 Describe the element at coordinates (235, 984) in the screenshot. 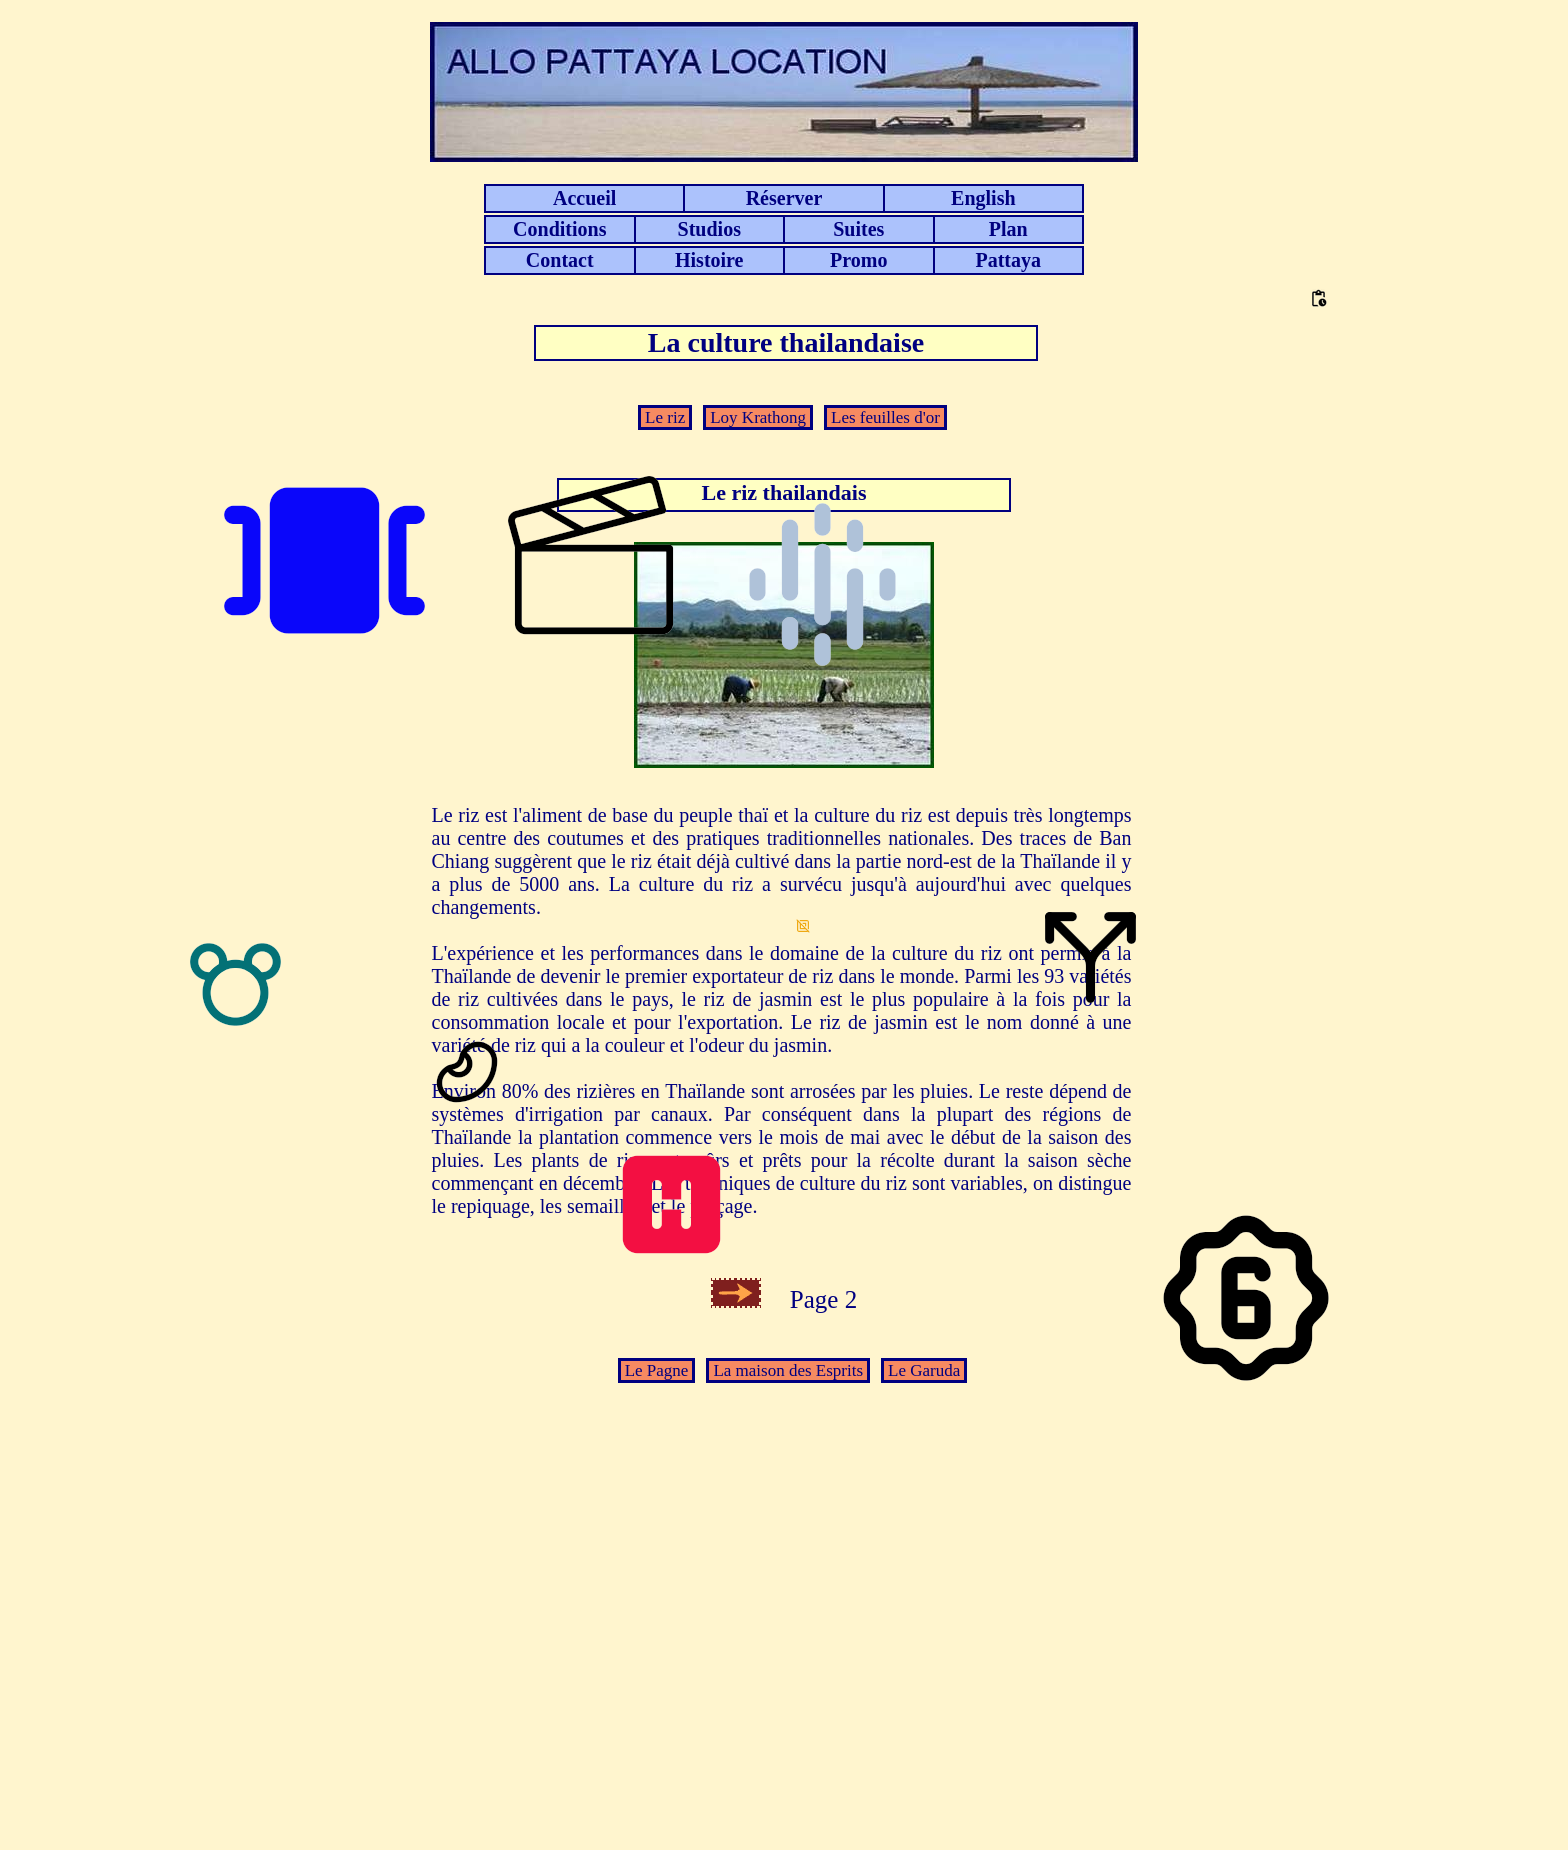

I see `access disney-related content or apps` at that location.